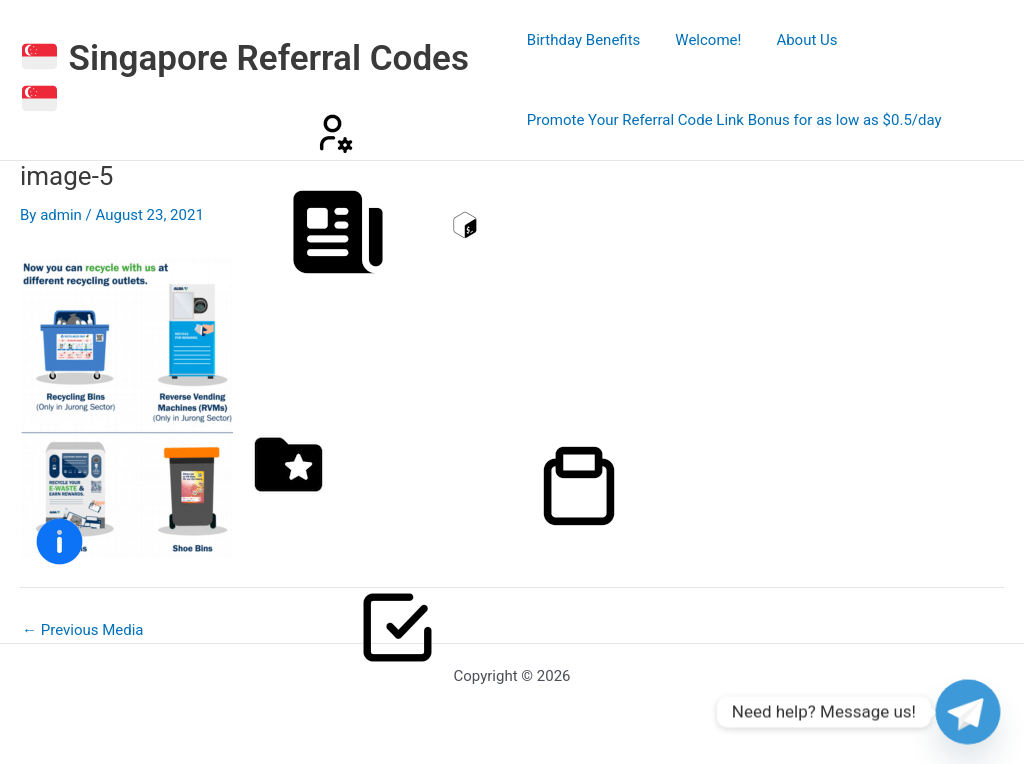  I want to click on copy to clipboard, so click(579, 486).